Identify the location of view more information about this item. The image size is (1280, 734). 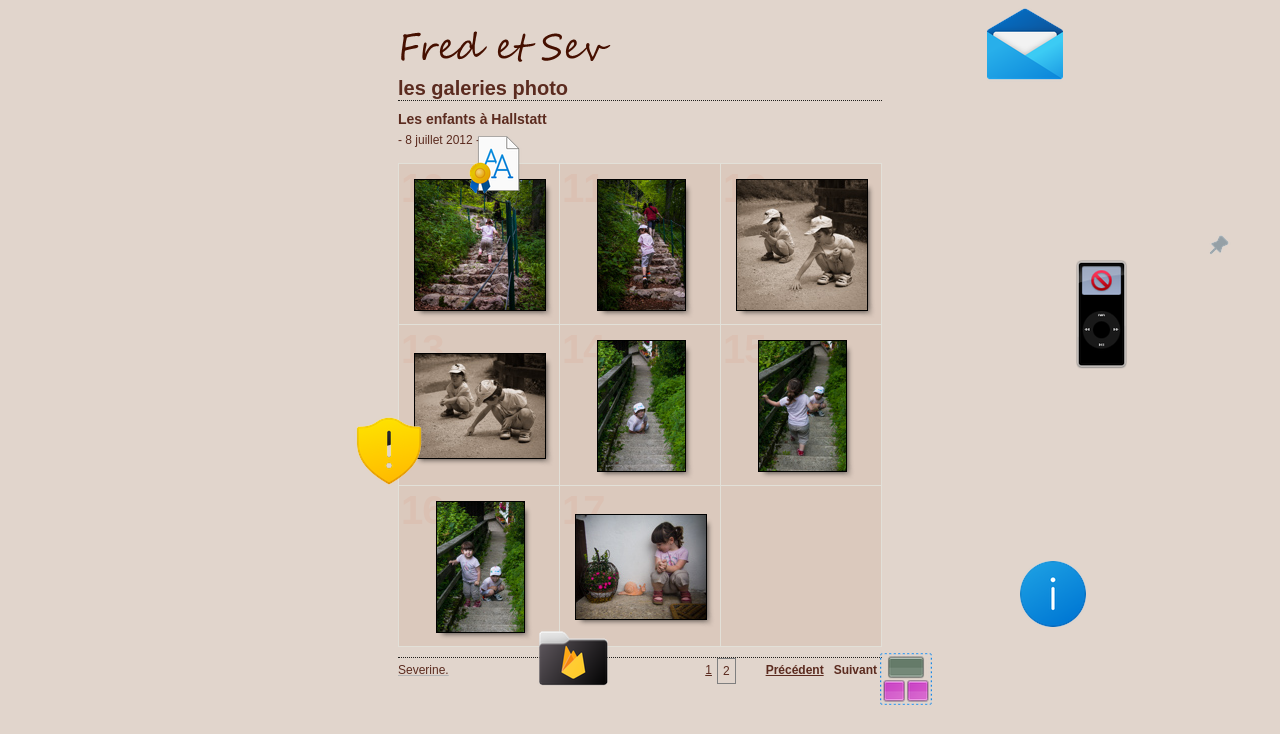
(1053, 594).